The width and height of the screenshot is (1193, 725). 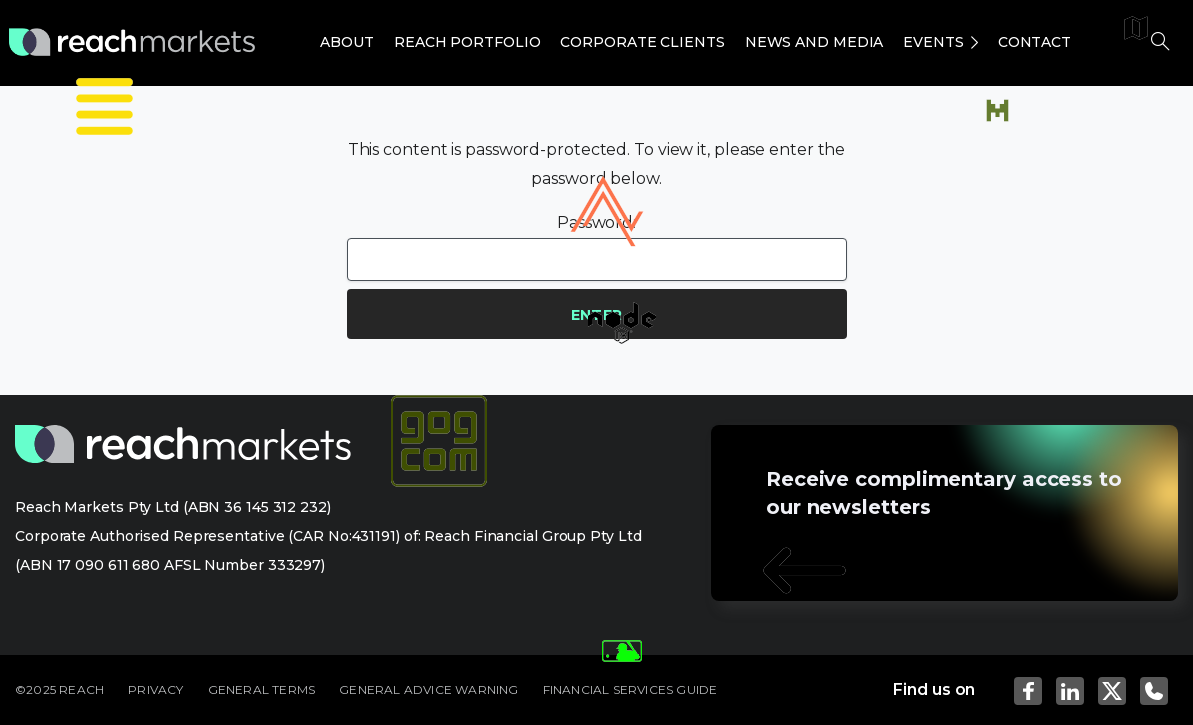 I want to click on open the MLB app, so click(x=622, y=651).